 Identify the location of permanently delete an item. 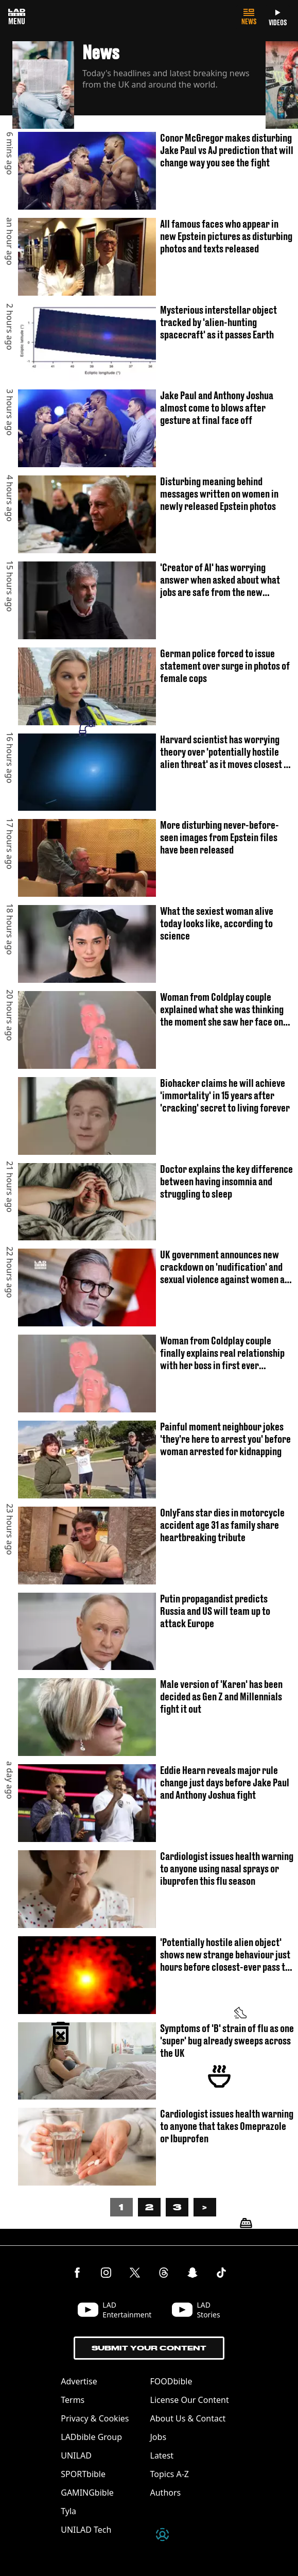
(61, 2033).